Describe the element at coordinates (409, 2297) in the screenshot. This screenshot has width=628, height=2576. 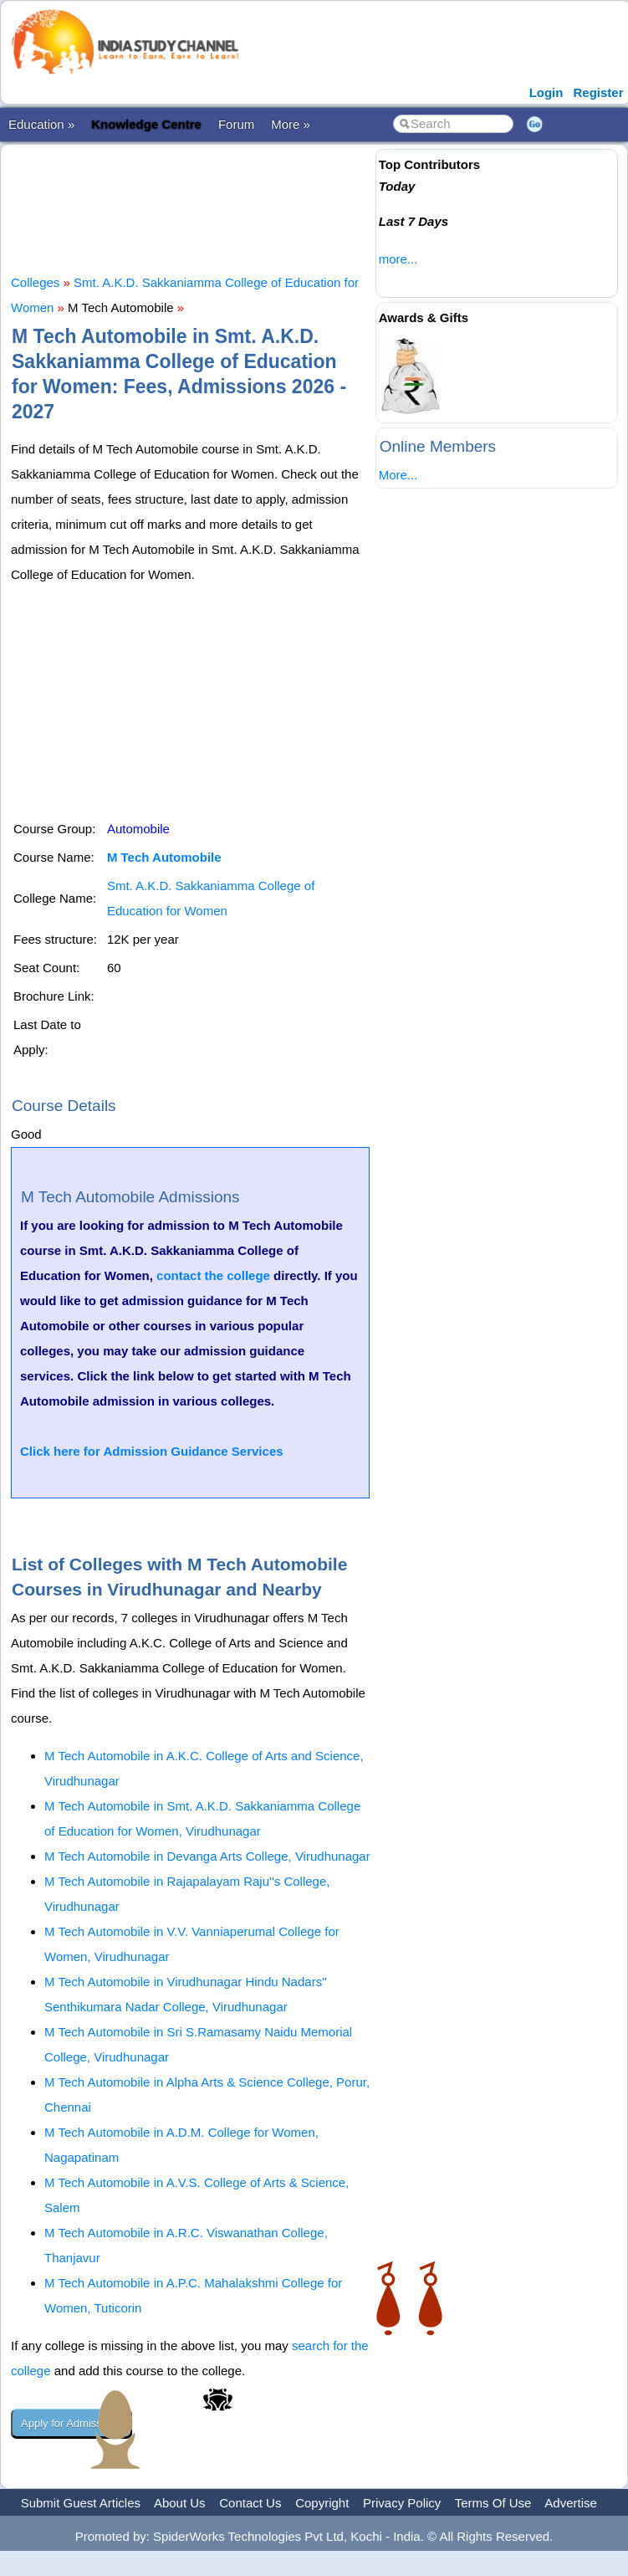
I see `browse or select earring accessories` at that location.